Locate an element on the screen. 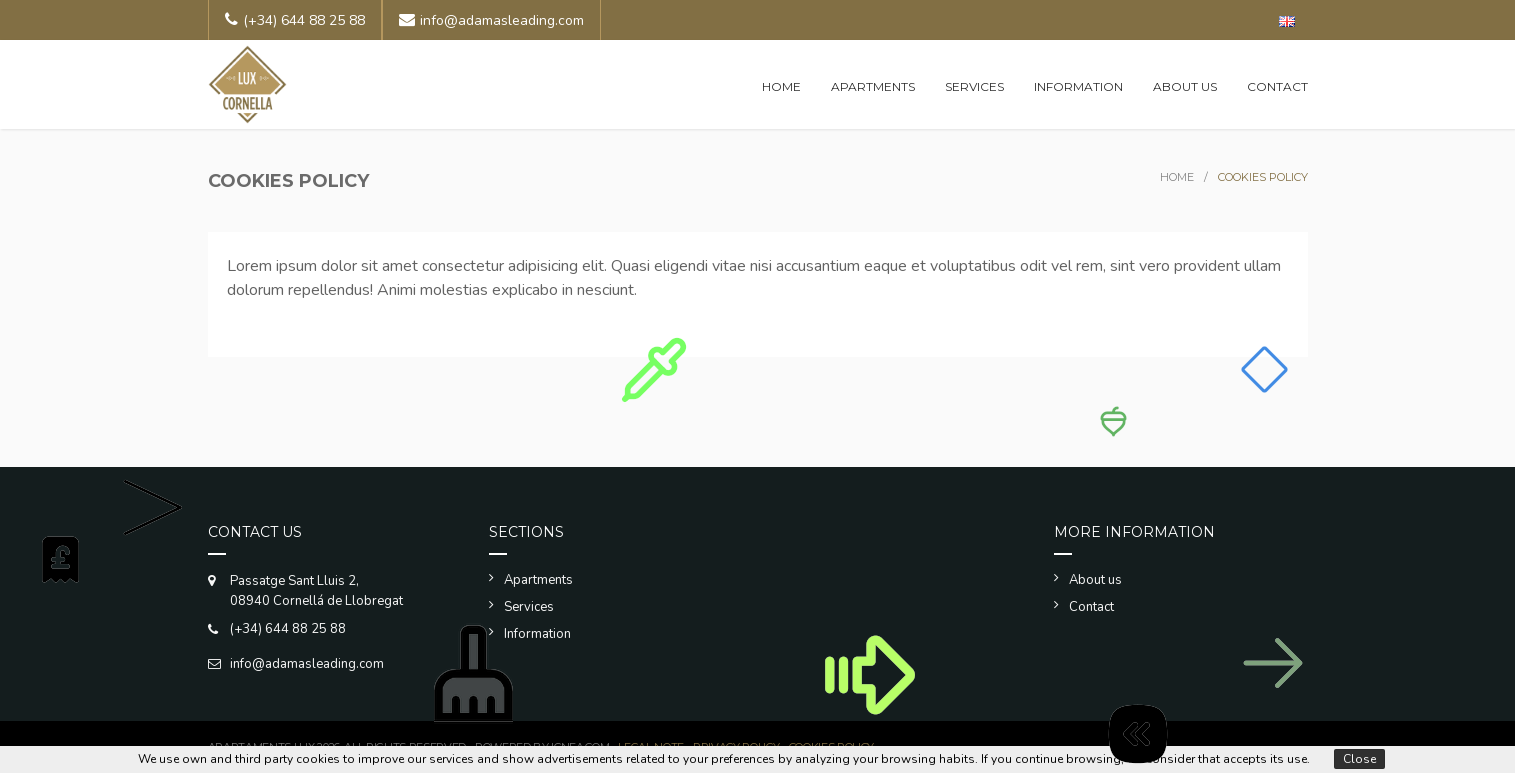 Image resolution: width=1515 pixels, height=773 pixels. navigate to the next item or page is located at coordinates (1273, 663).